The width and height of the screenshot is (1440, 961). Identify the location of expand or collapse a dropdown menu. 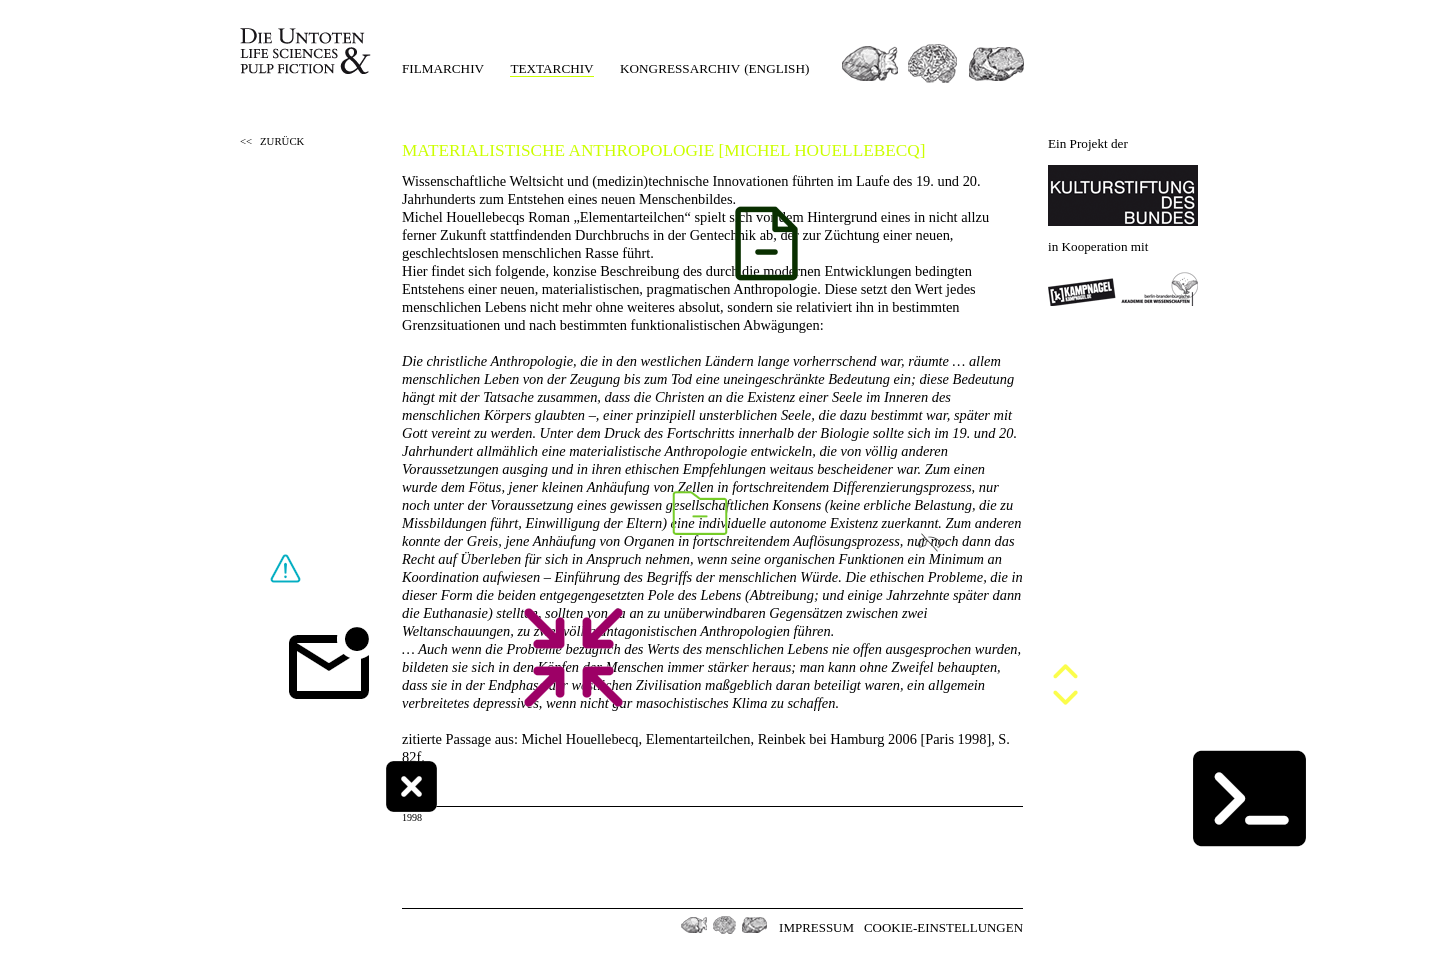
(1065, 684).